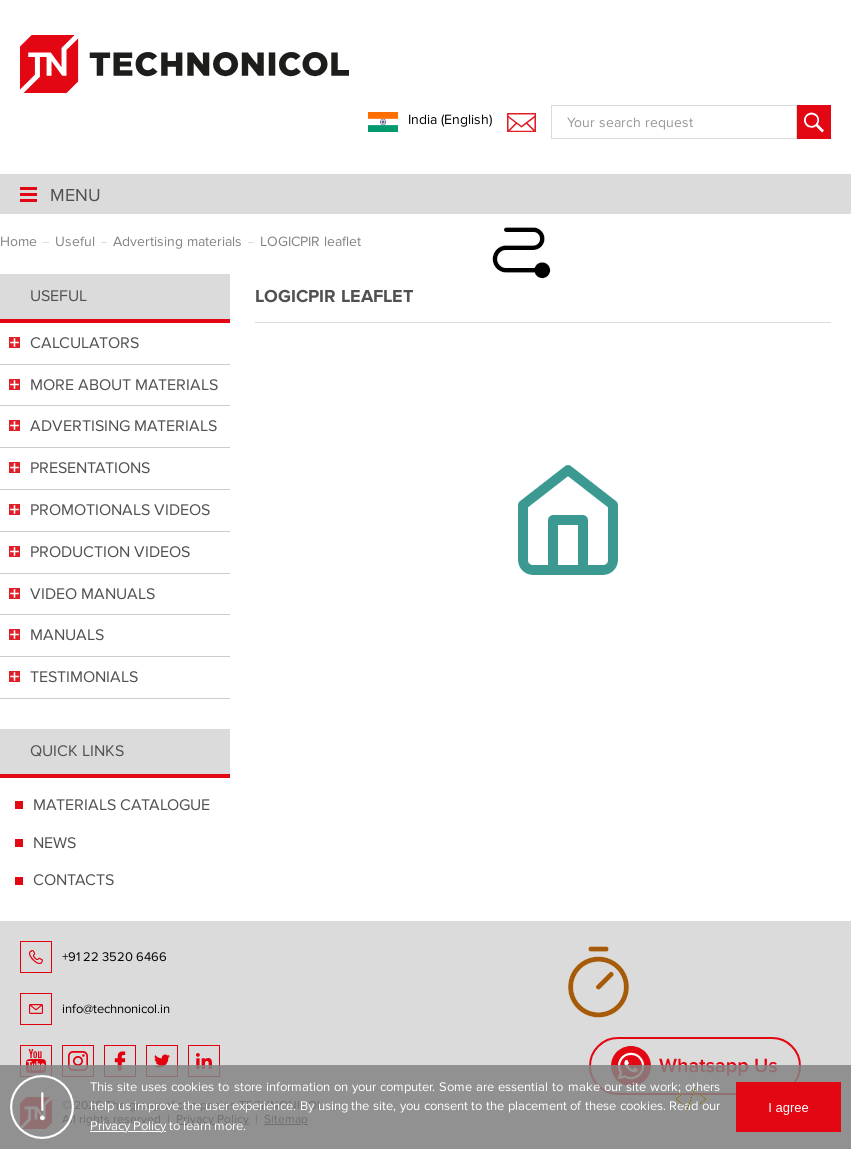  Describe the element at coordinates (598, 984) in the screenshot. I see `set a countdown timer` at that location.